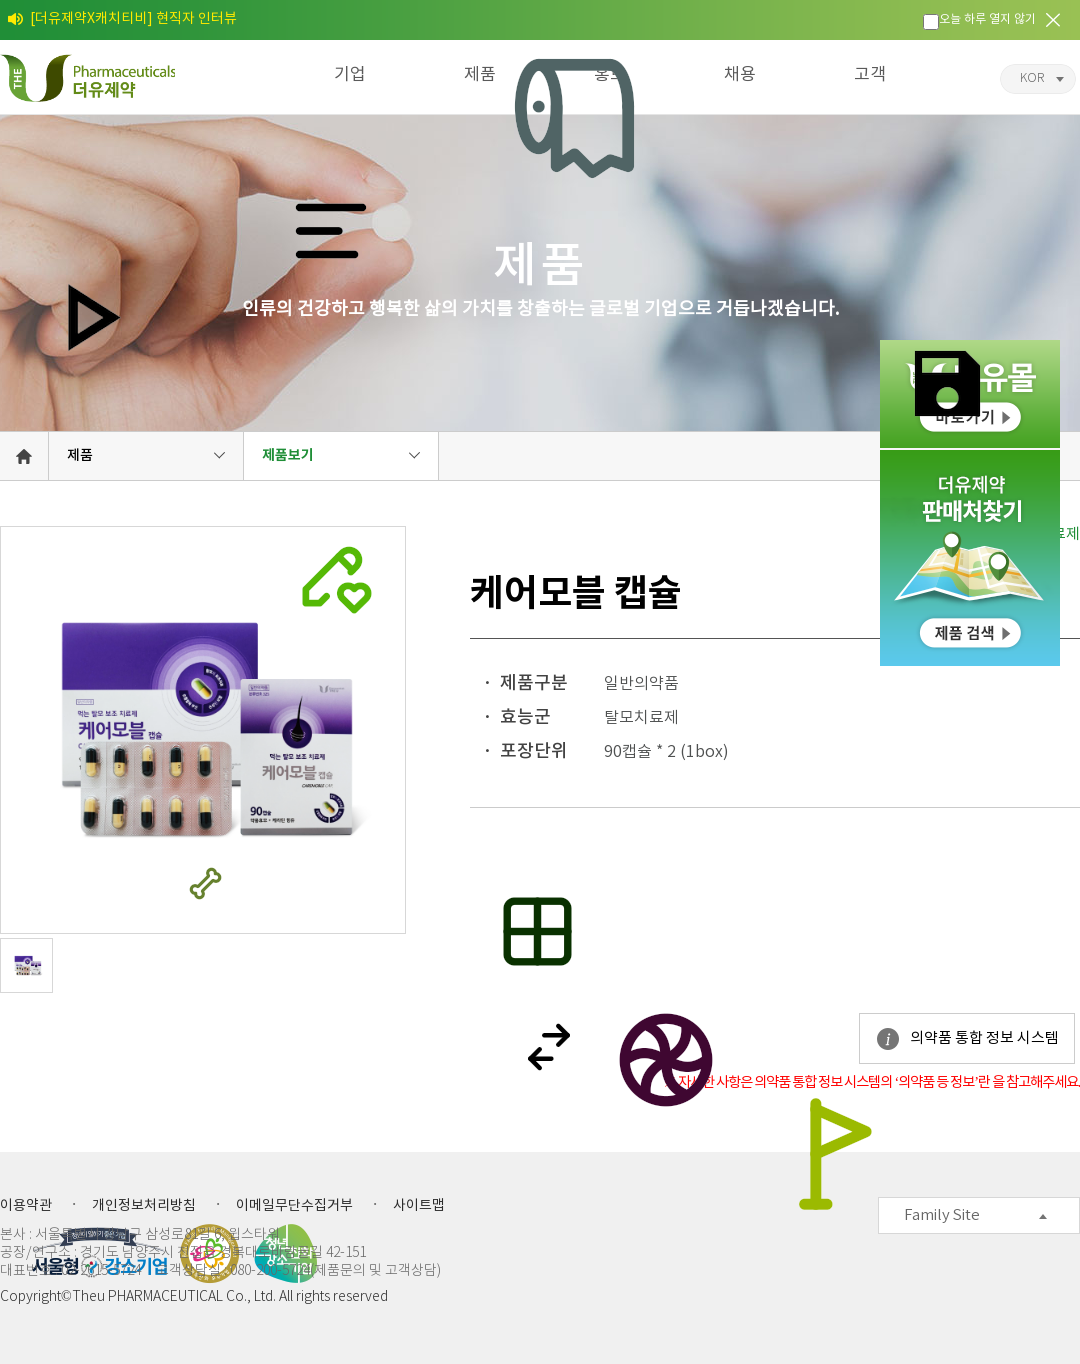  What do you see at coordinates (666, 1060) in the screenshot?
I see `indicates loading or processing in progress` at bounding box center [666, 1060].